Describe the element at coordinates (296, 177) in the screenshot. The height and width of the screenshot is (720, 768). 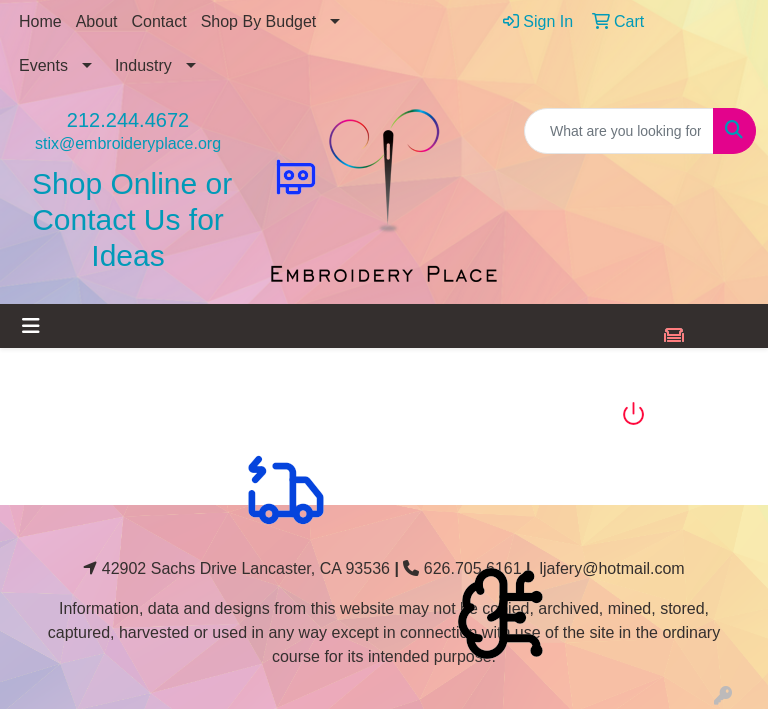
I see `view graphics card or GPU information` at that location.